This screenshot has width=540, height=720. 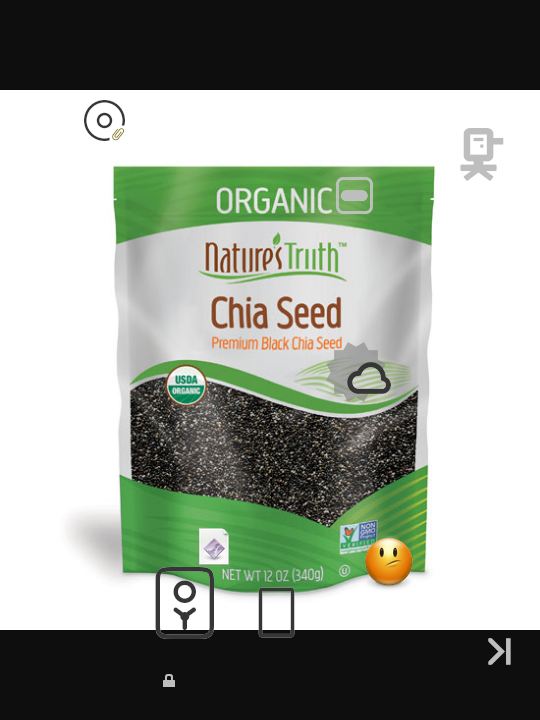 What do you see at coordinates (169, 681) in the screenshot?
I see `indicates a secure or encrypted wifi network` at bounding box center [169, 681].